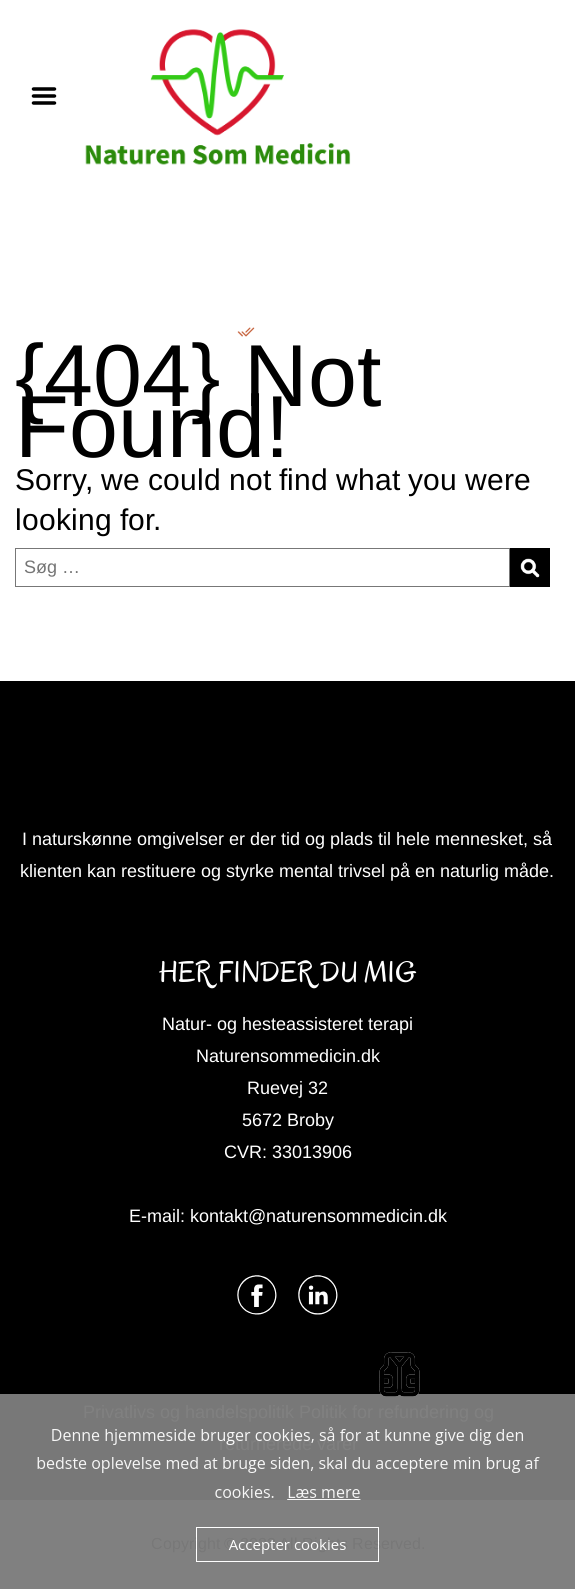 The width and height of the screenshot is (575, 1589). Describe the element at coordinates (246, 332) in the screenshot. I see `indicates all items have been completed or verified` at that location.